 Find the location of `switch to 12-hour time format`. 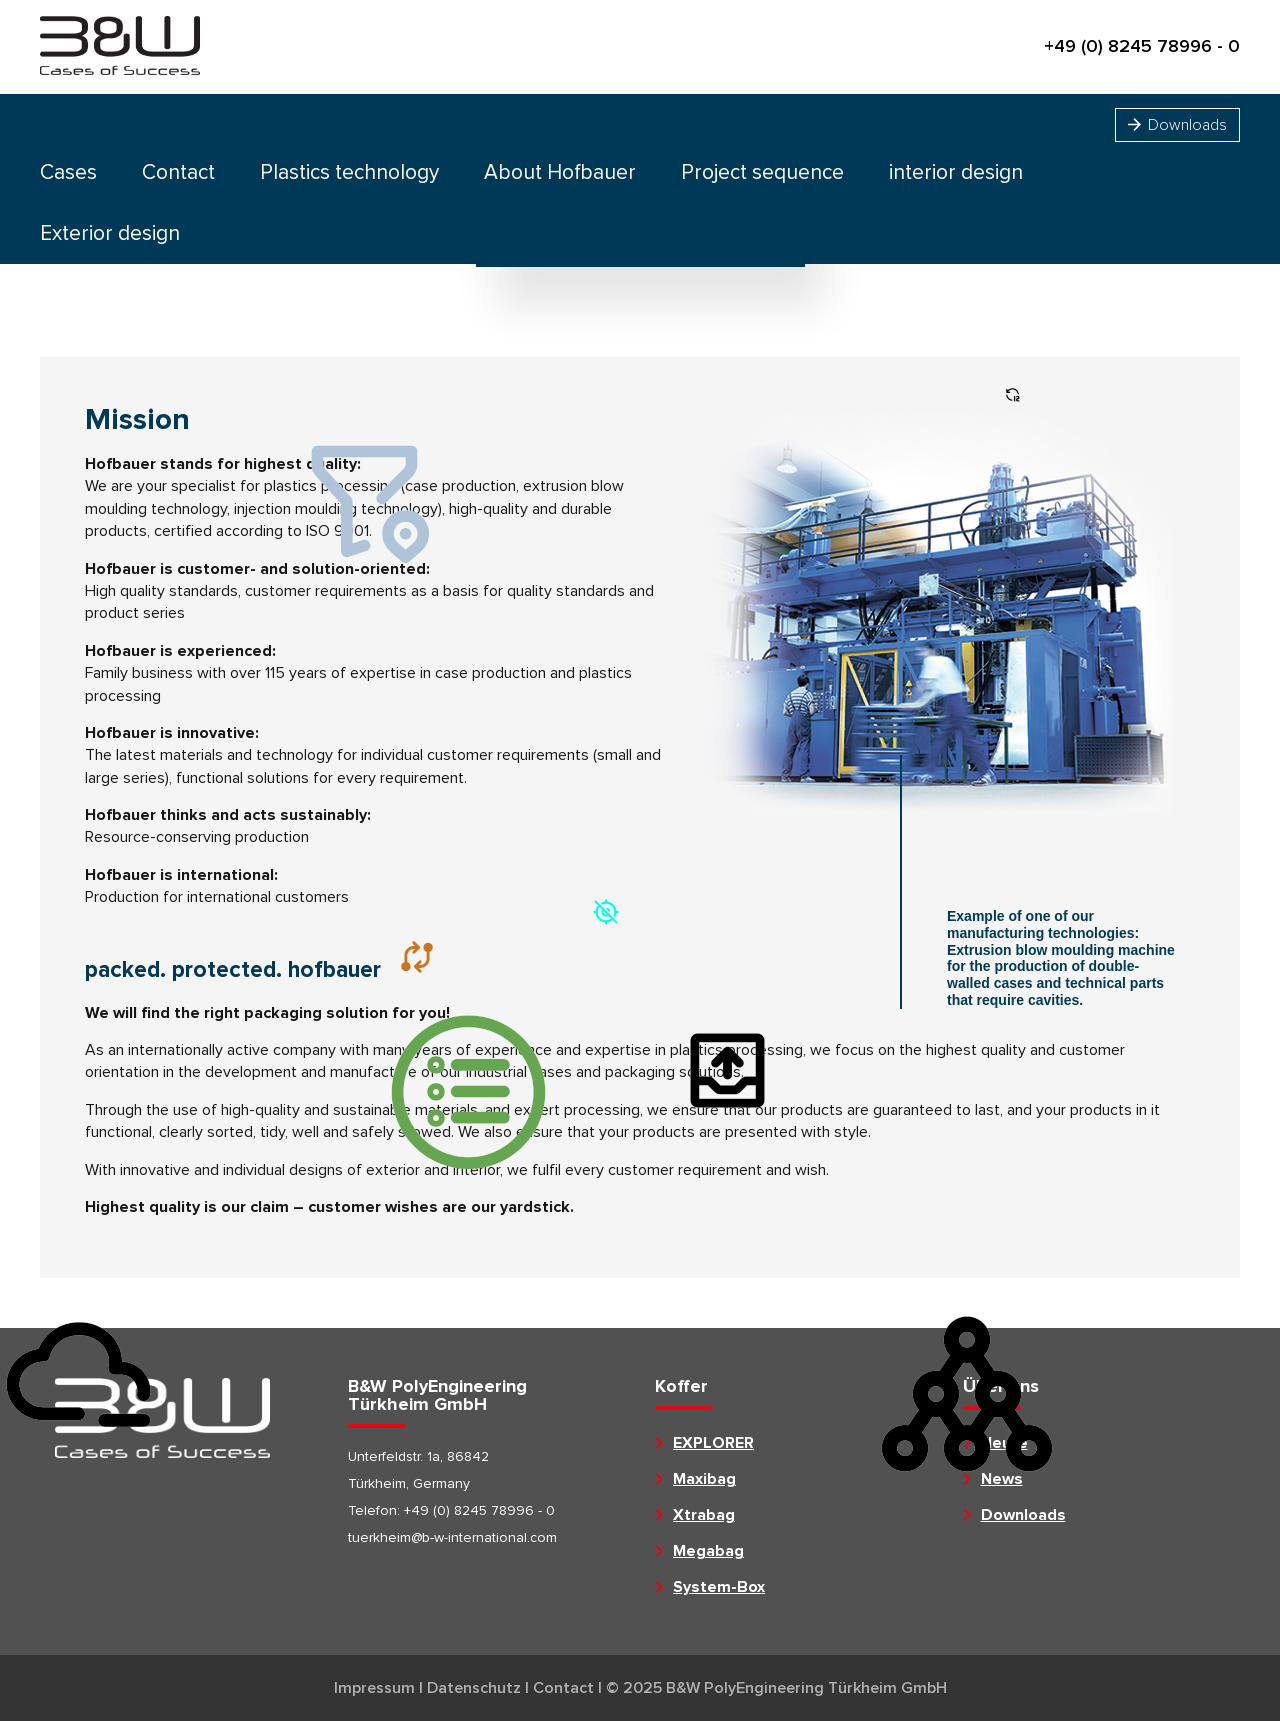

switch to 12-hour time format is located at coordinates (1012, 394).